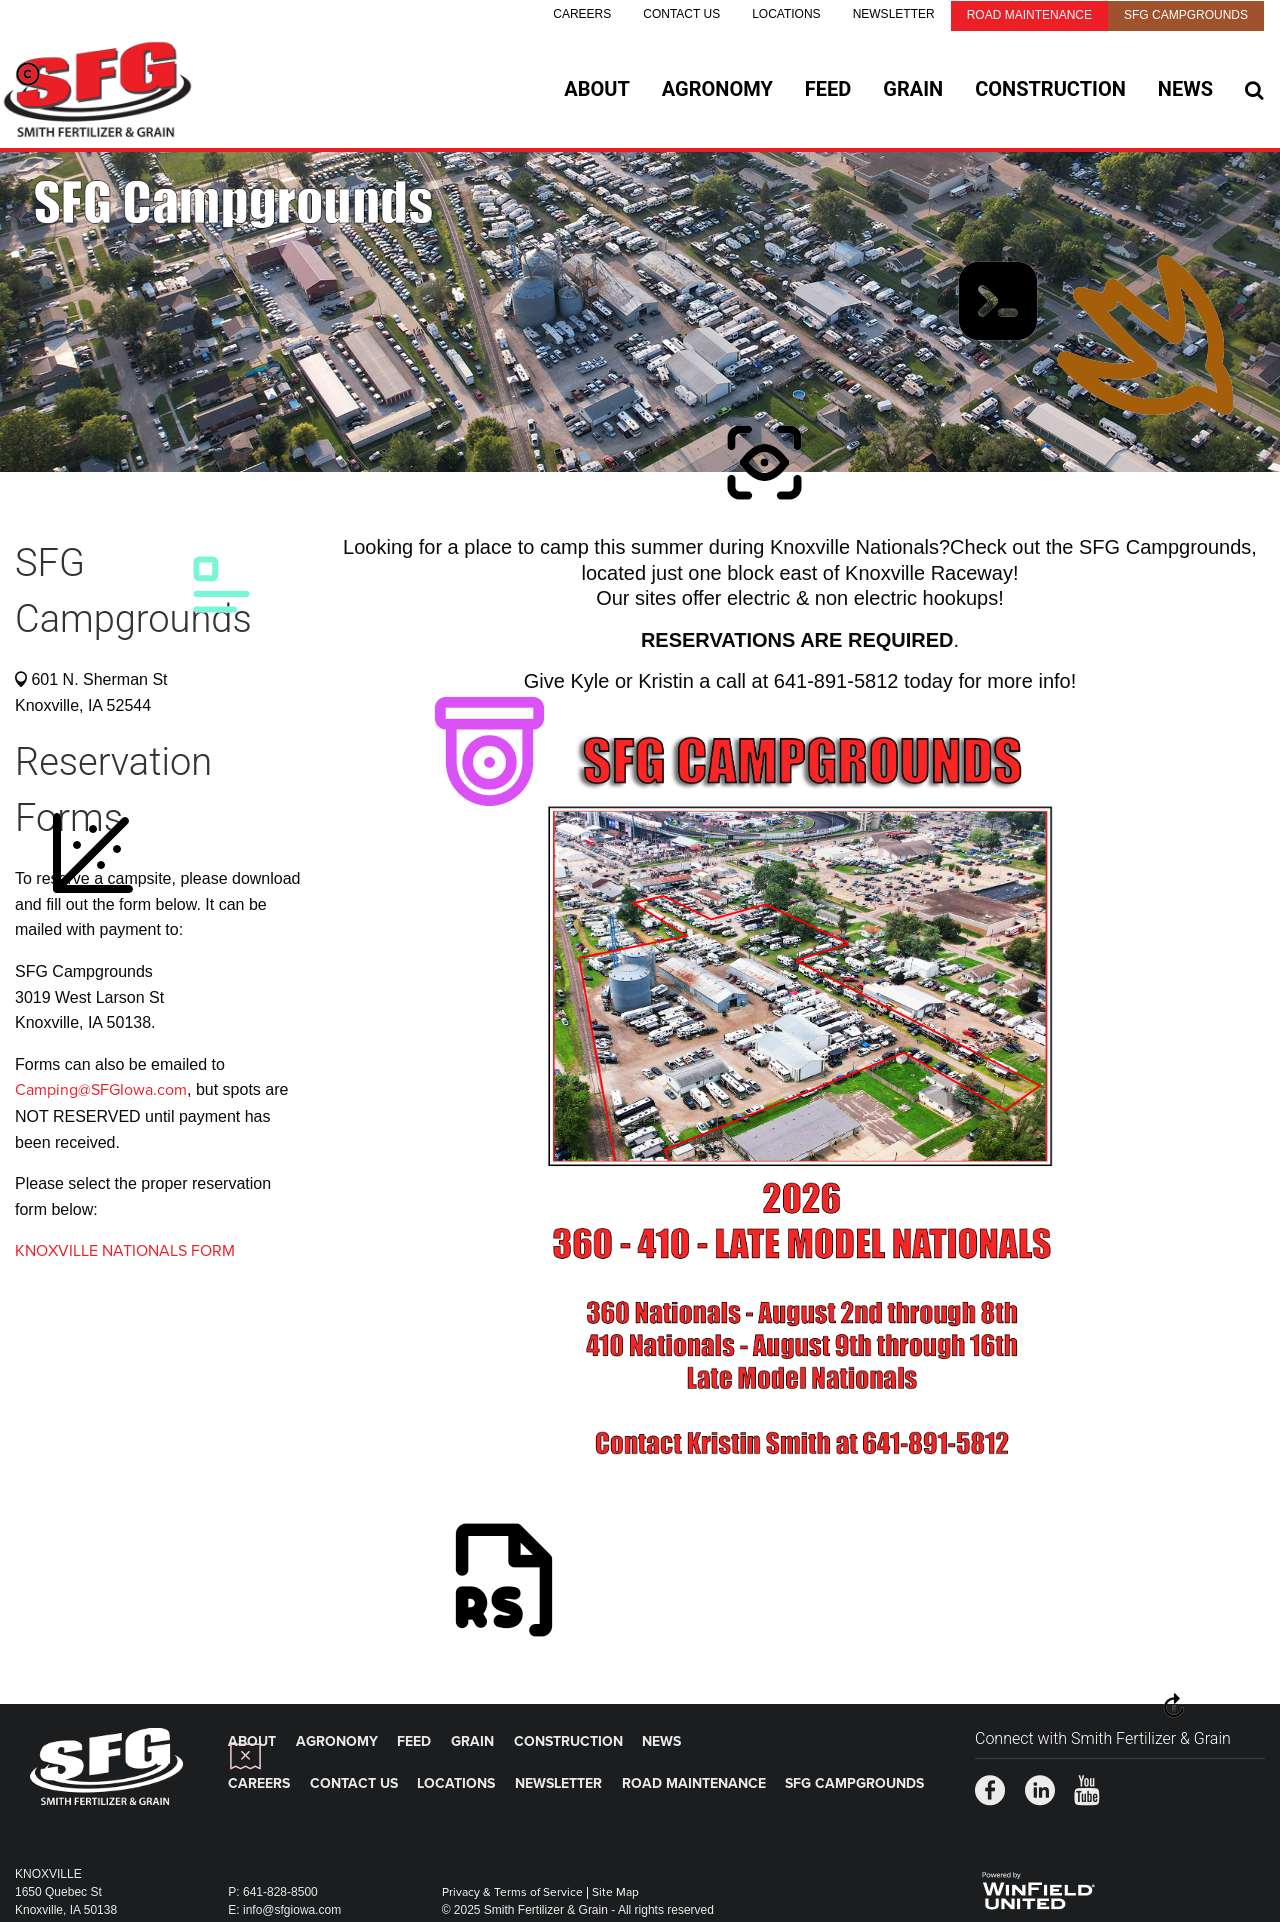  What do you see at coordinates (998, 301) in the screenshot?
I see `tabler icons brand logo` at bounding box center [998, 301].